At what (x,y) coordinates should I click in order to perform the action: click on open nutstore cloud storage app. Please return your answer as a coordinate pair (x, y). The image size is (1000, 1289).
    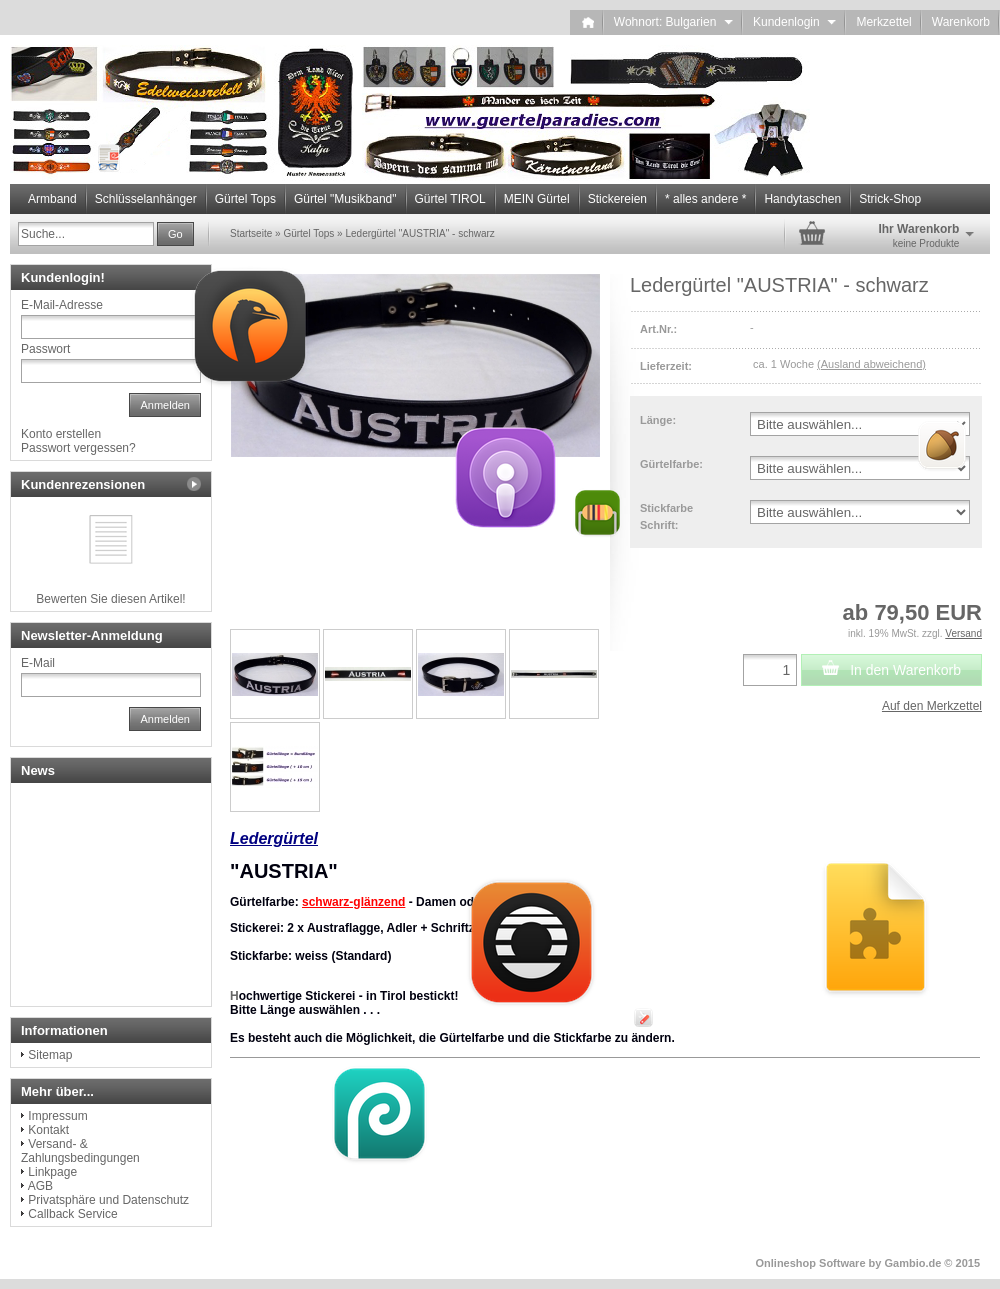
    Looking at the image, I should click on (942, 445).